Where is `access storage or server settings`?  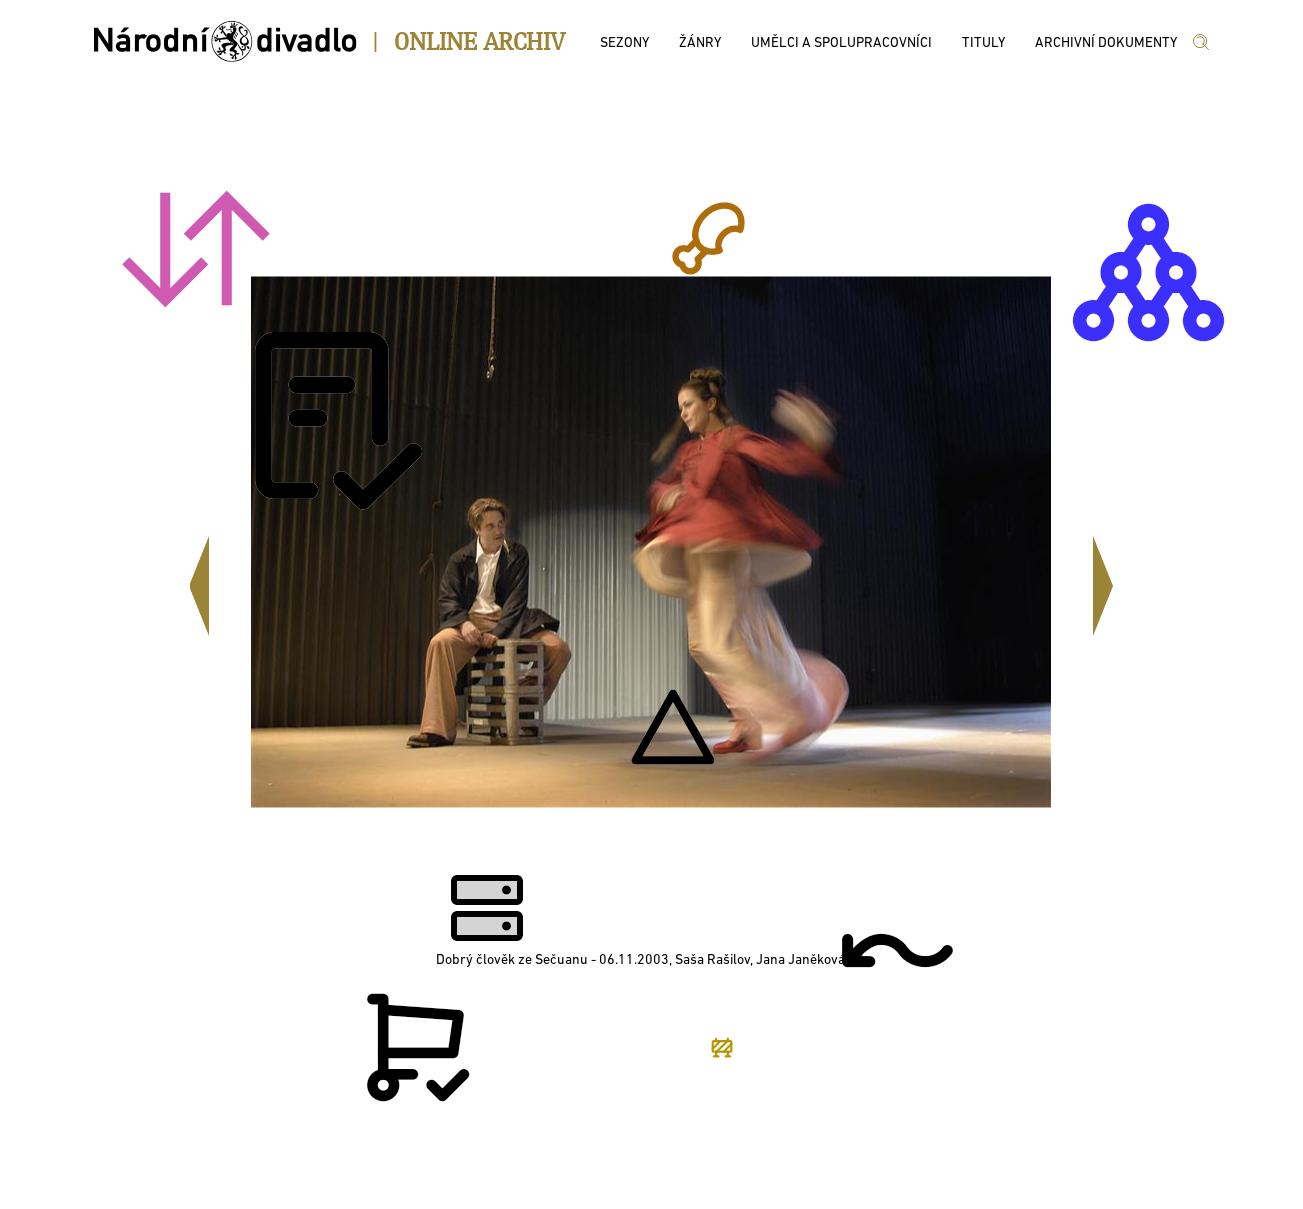 access storage or server settings is located at coordinates (487, 908).